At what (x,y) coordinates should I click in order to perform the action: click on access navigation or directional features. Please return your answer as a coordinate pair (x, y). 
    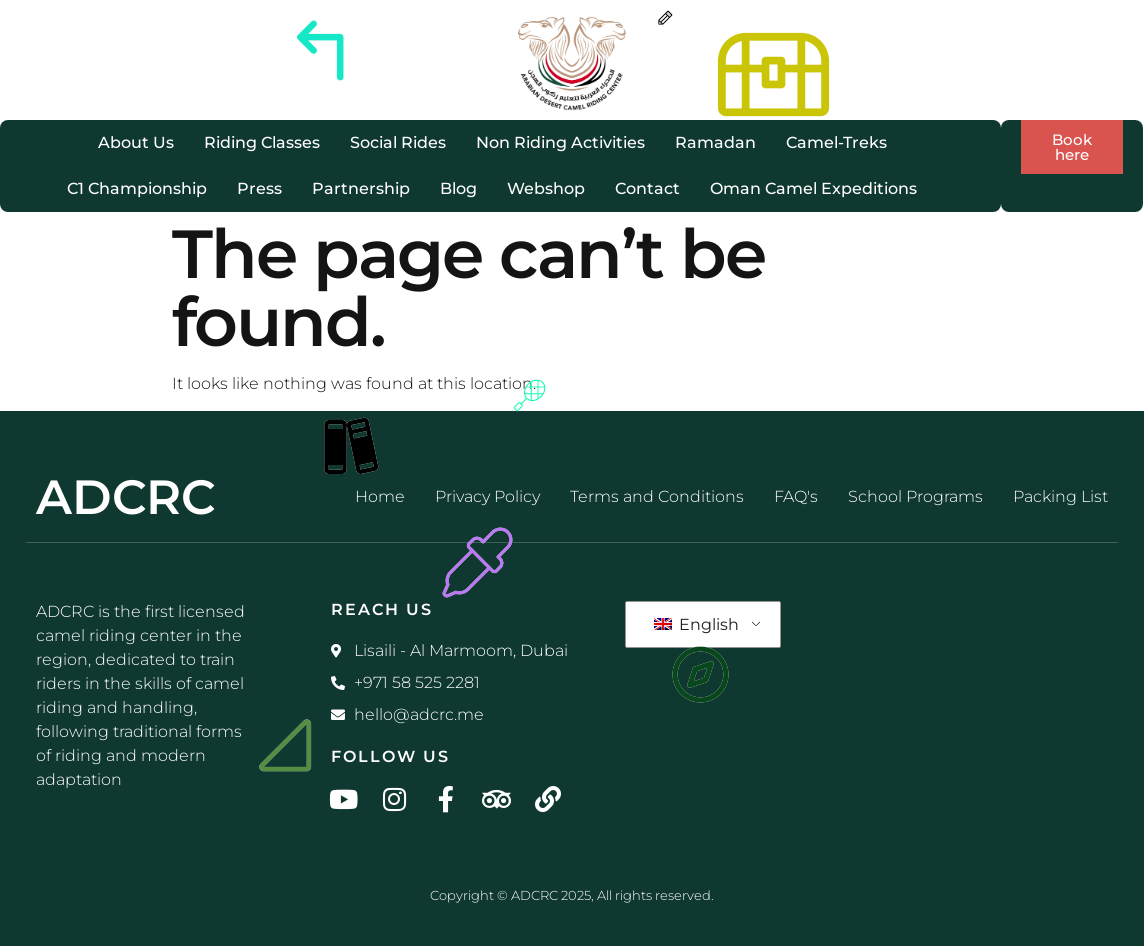
    Looking at the image, I should click on (700, 674).